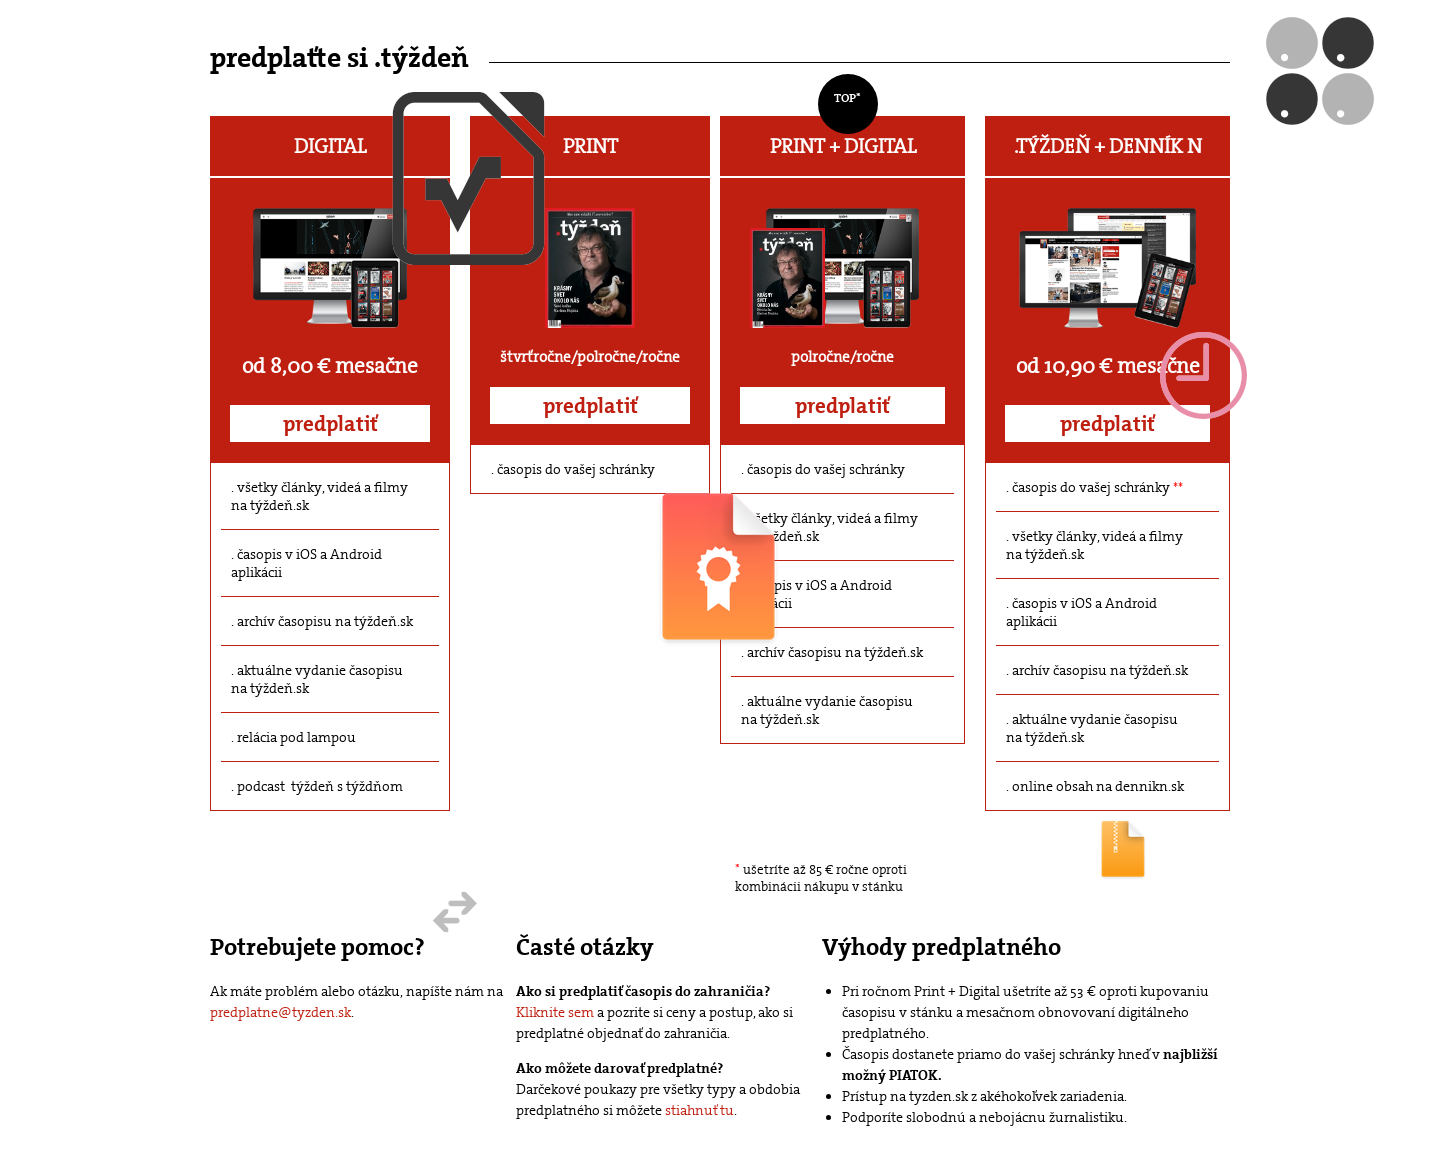 The height and width of the screenshot is (1175, 1440). Describe the element at coordinates (454, 912) in the screenshot. I see `indicates active network data transfer` at that location.